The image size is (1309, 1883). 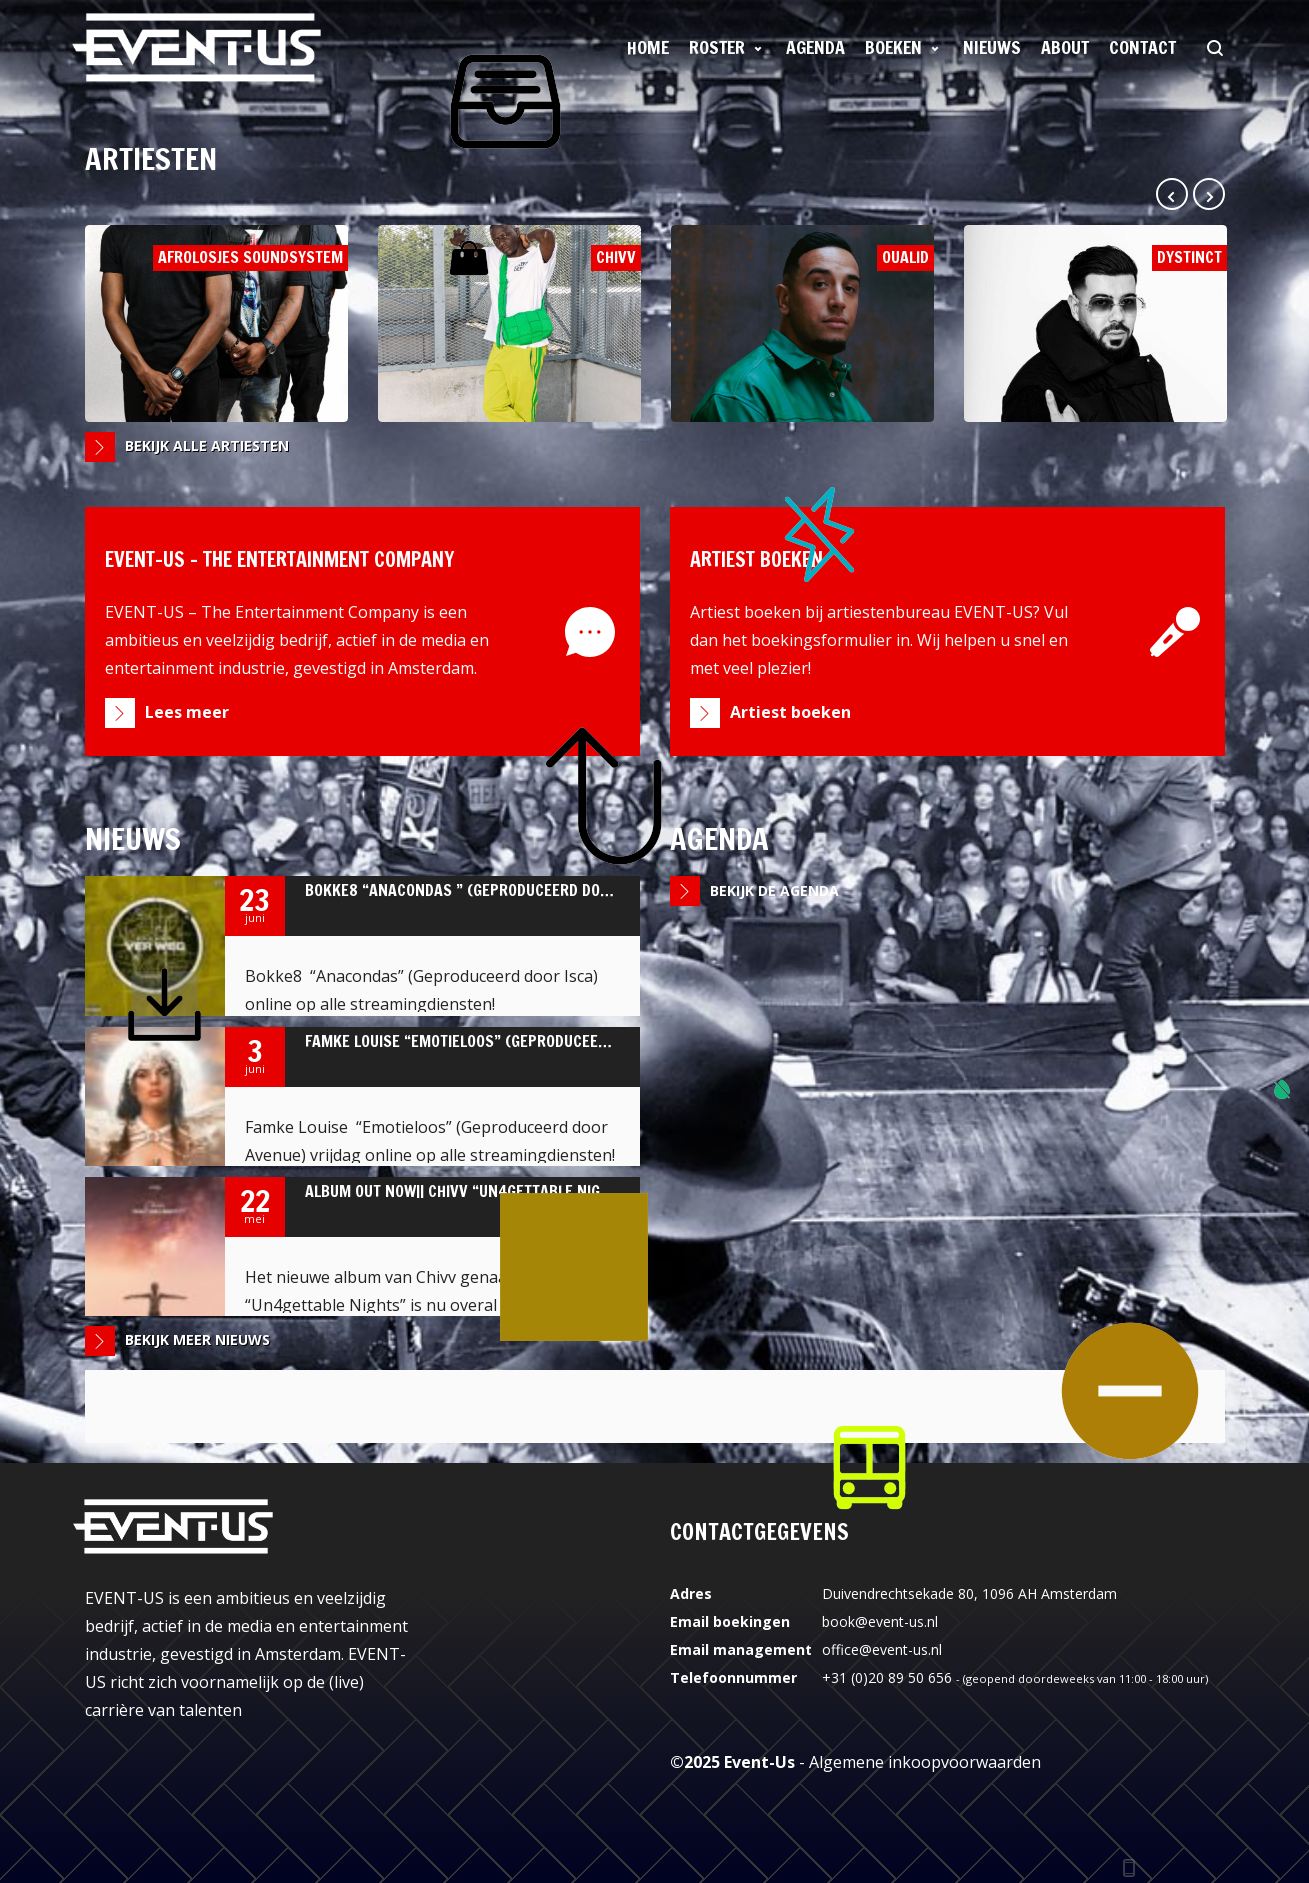 I want to click on download a file to your device, so click(x=164, y=1007).